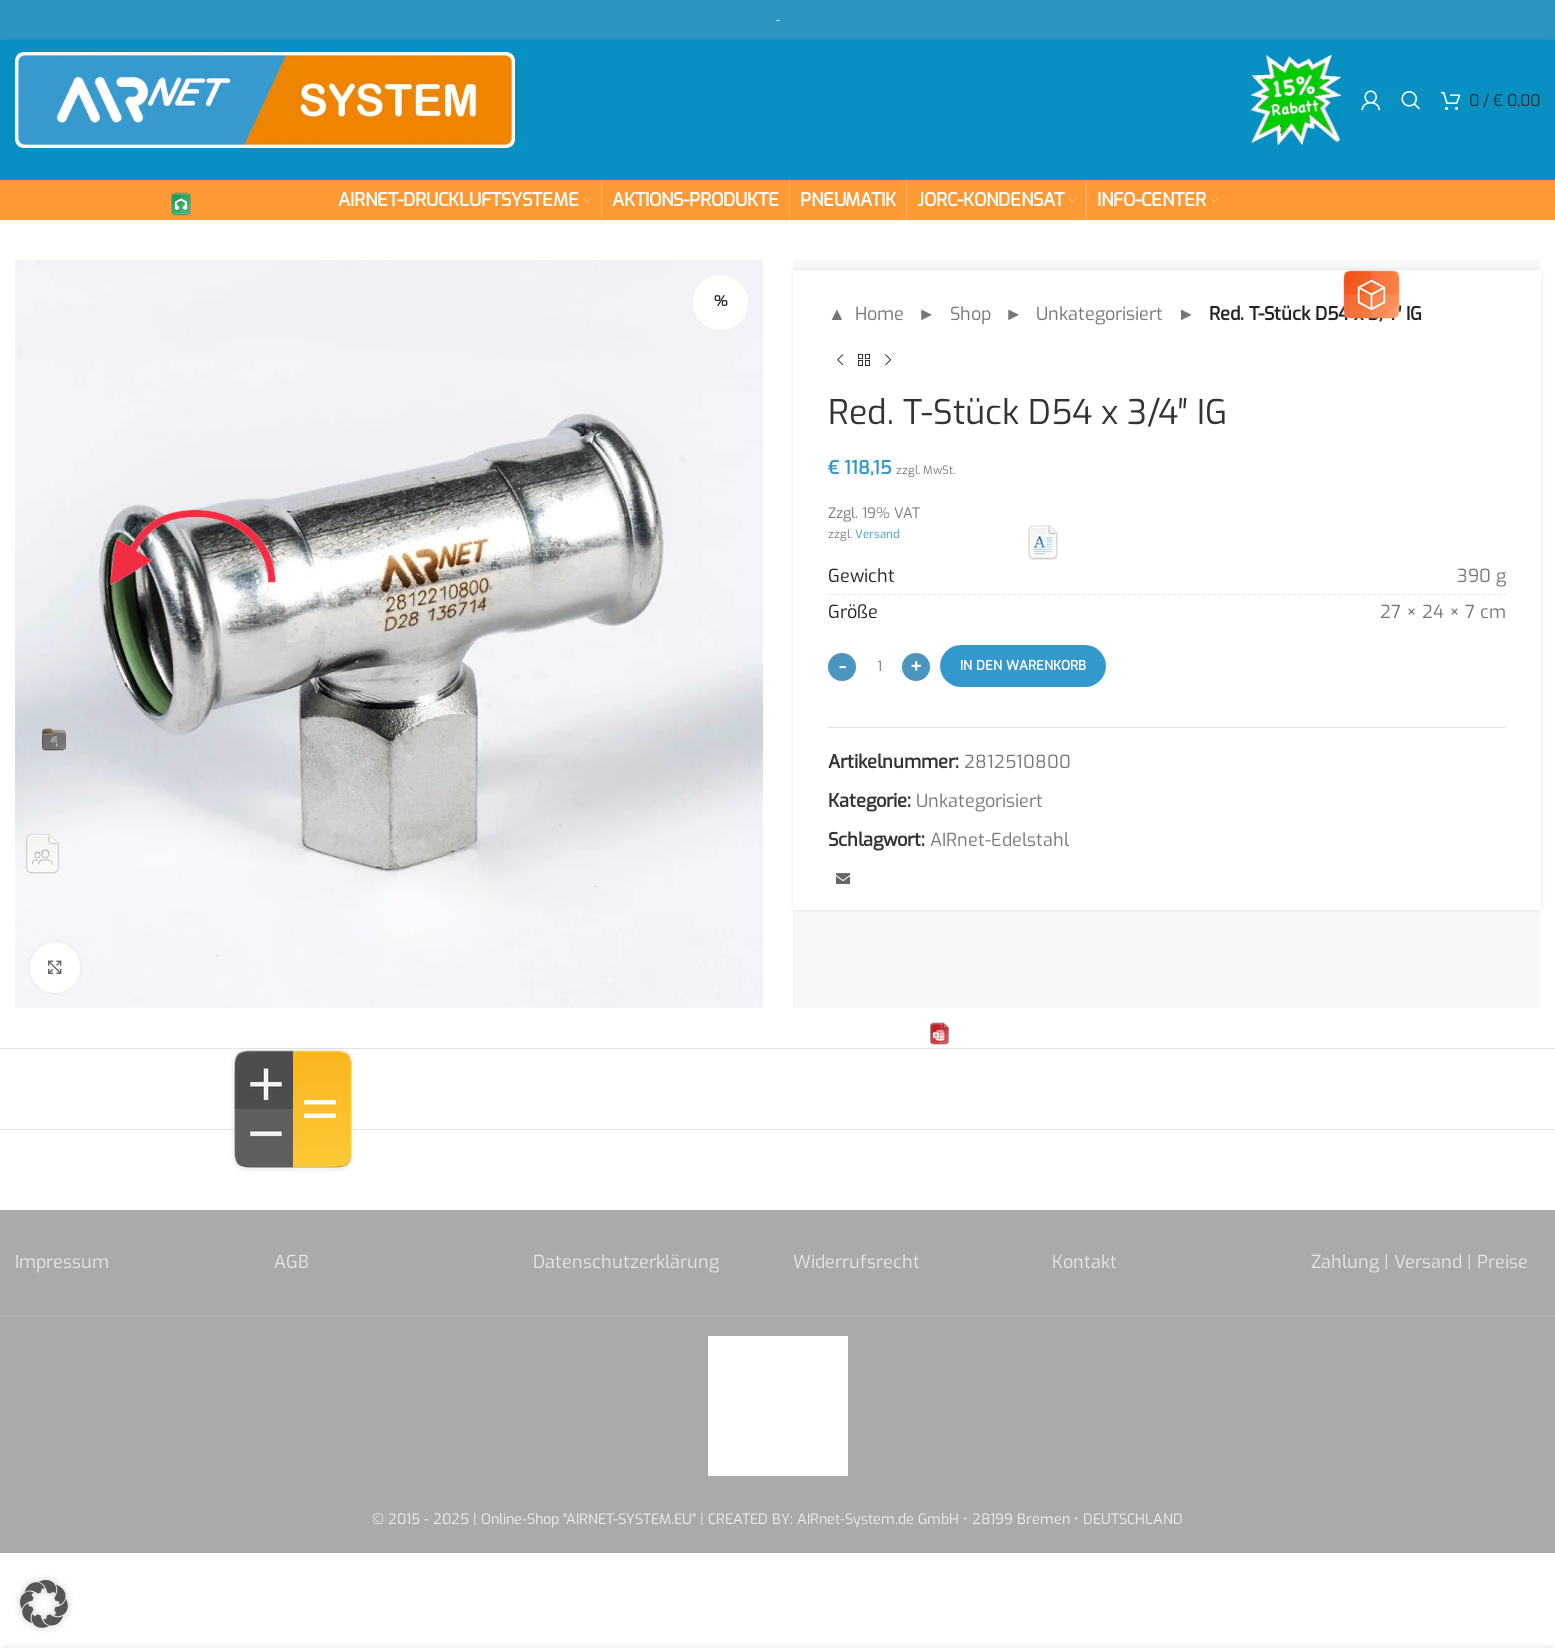  I want to click on open the calculator app, so click(293, 1109).